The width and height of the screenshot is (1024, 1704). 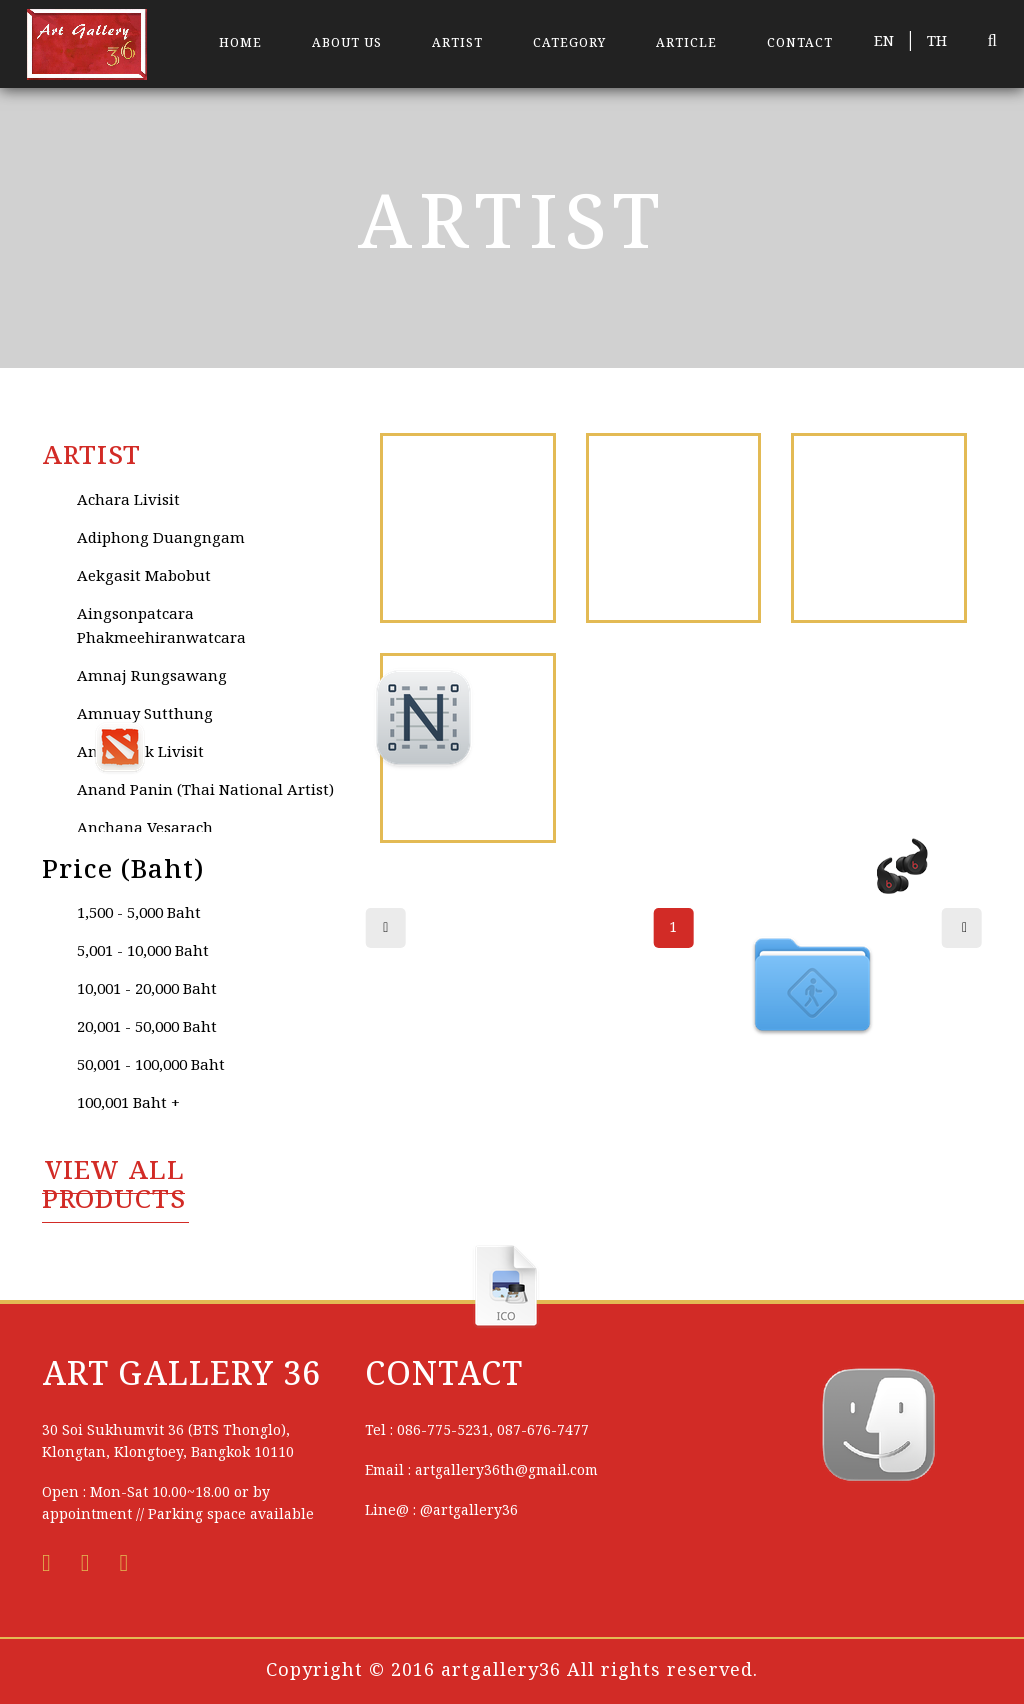 What do you see at coordinates (812, 984) in the screenshot?
I see `access the public folder for shared files` at bounding box center [812, 984].